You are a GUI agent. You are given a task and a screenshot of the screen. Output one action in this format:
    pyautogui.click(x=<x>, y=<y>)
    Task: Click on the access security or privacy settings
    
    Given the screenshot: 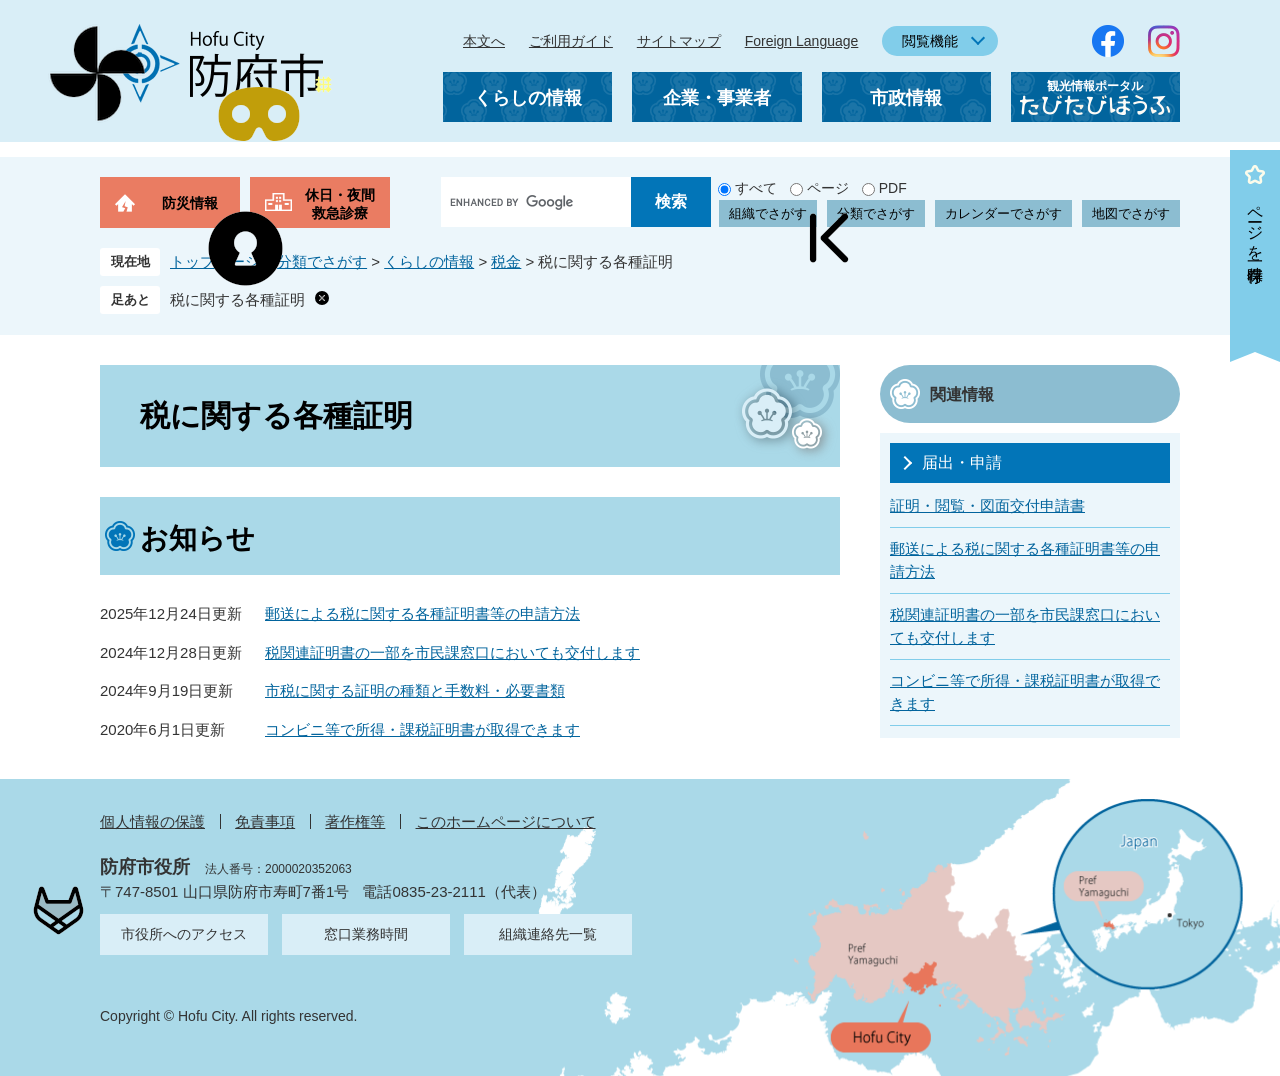 What is the action you would take?
    pyautogui.click(x=245, y=248)
    